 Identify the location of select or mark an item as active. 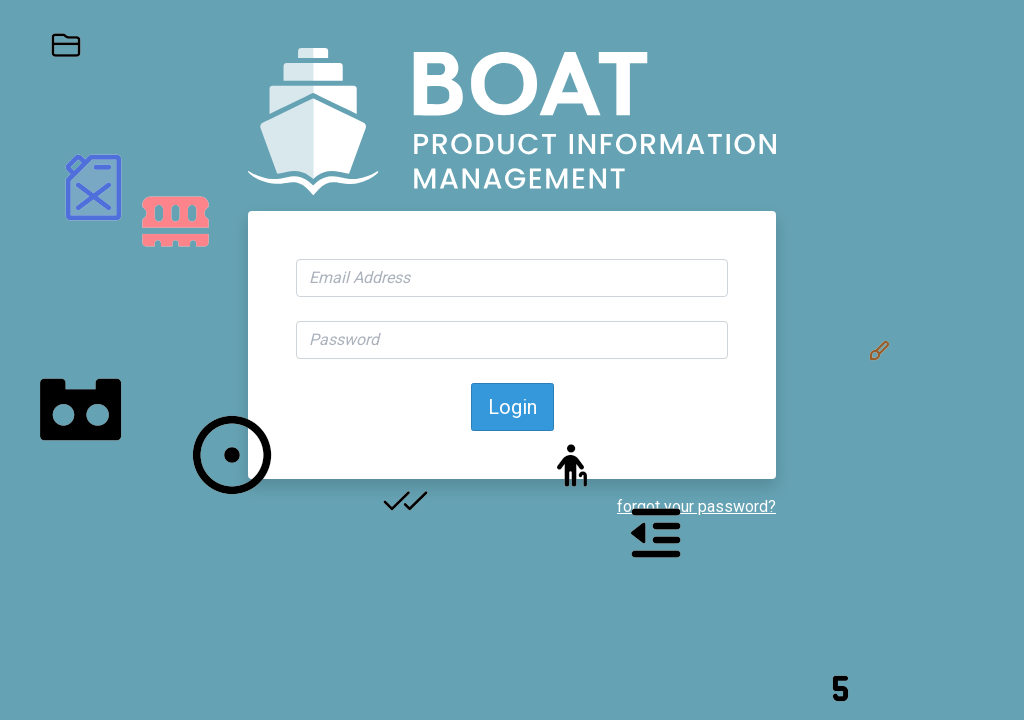
(232, 455).